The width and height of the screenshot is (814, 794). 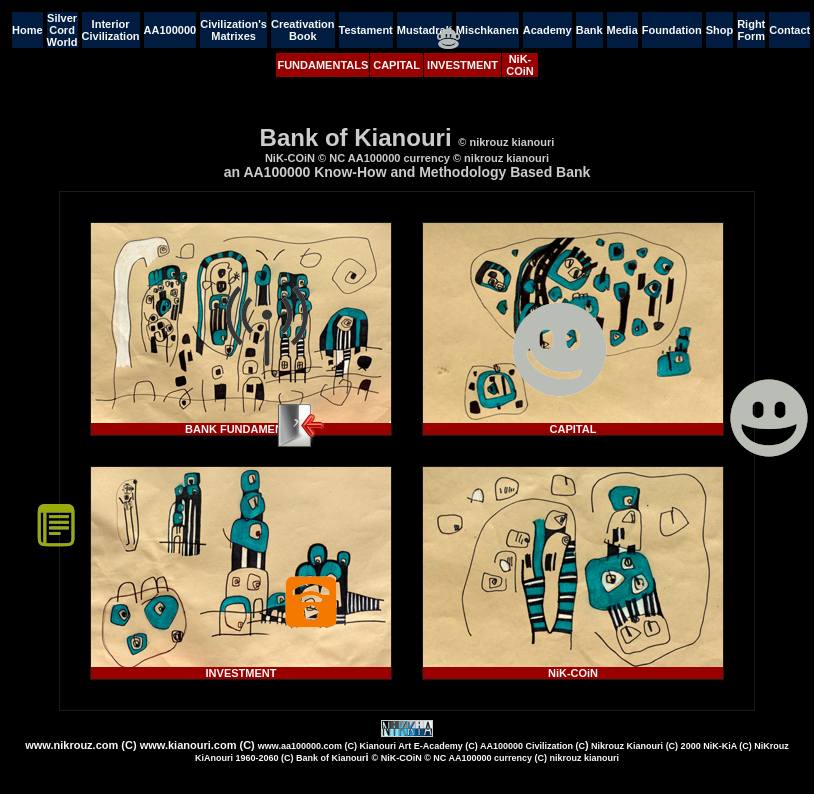 I want to click on insert monkey face emoji, so click(x=448, y=37).